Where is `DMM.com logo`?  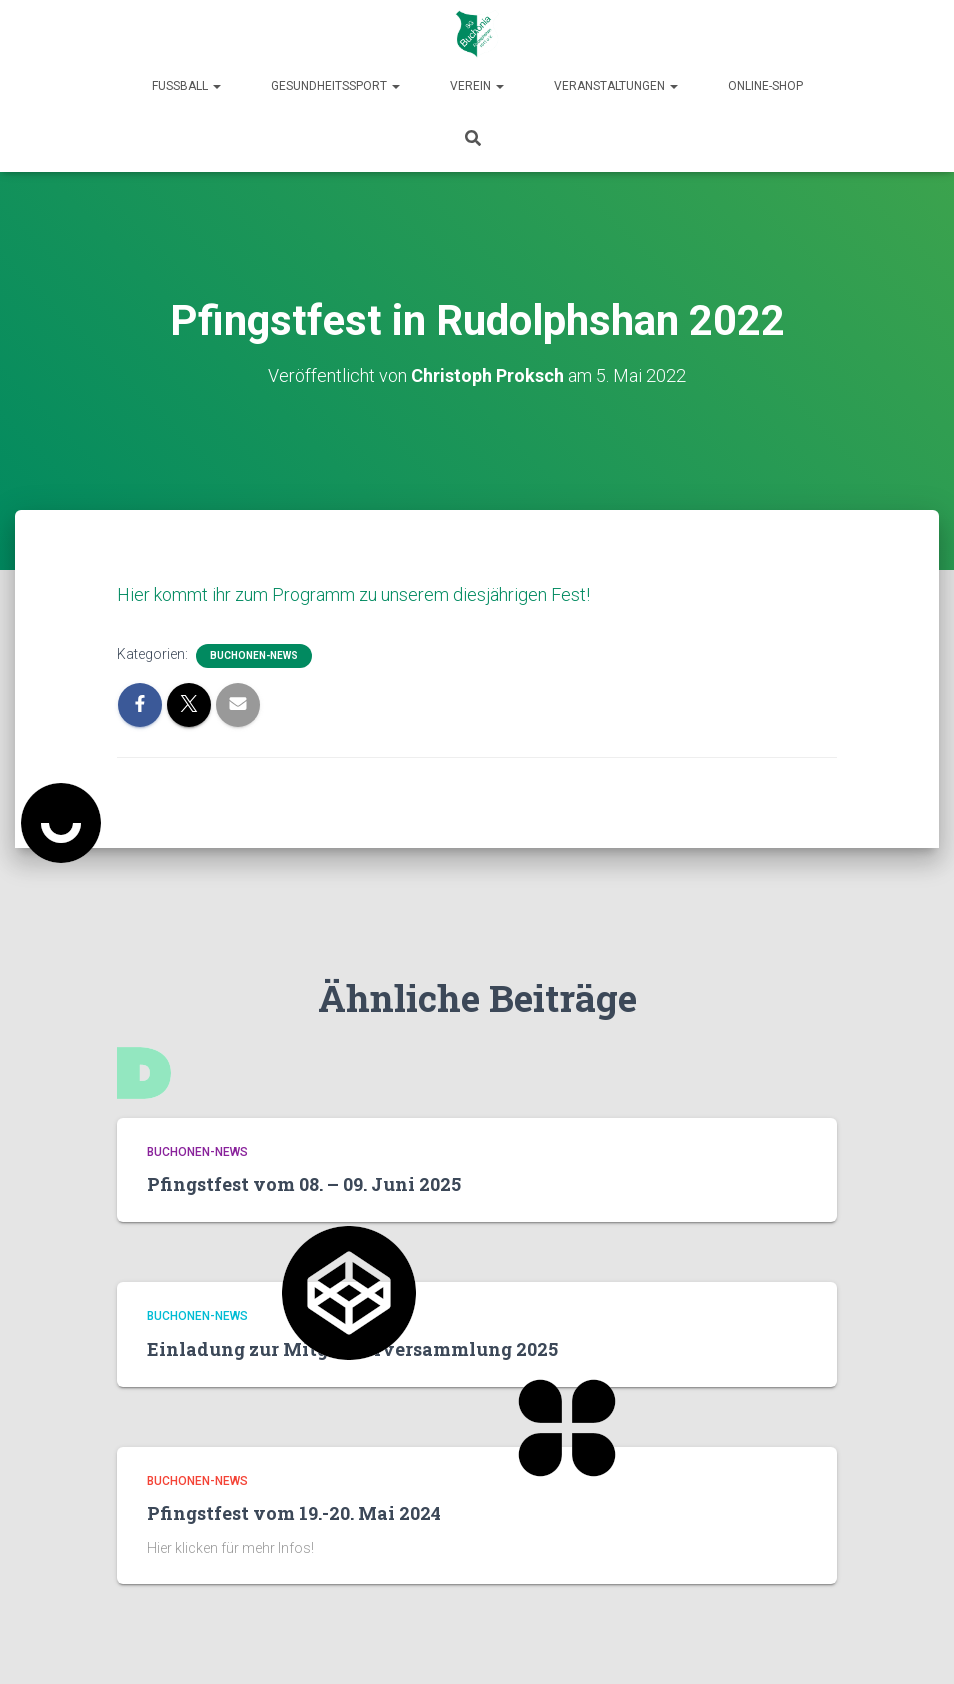
DMM.com logo is located at coordinates (144, 1073).